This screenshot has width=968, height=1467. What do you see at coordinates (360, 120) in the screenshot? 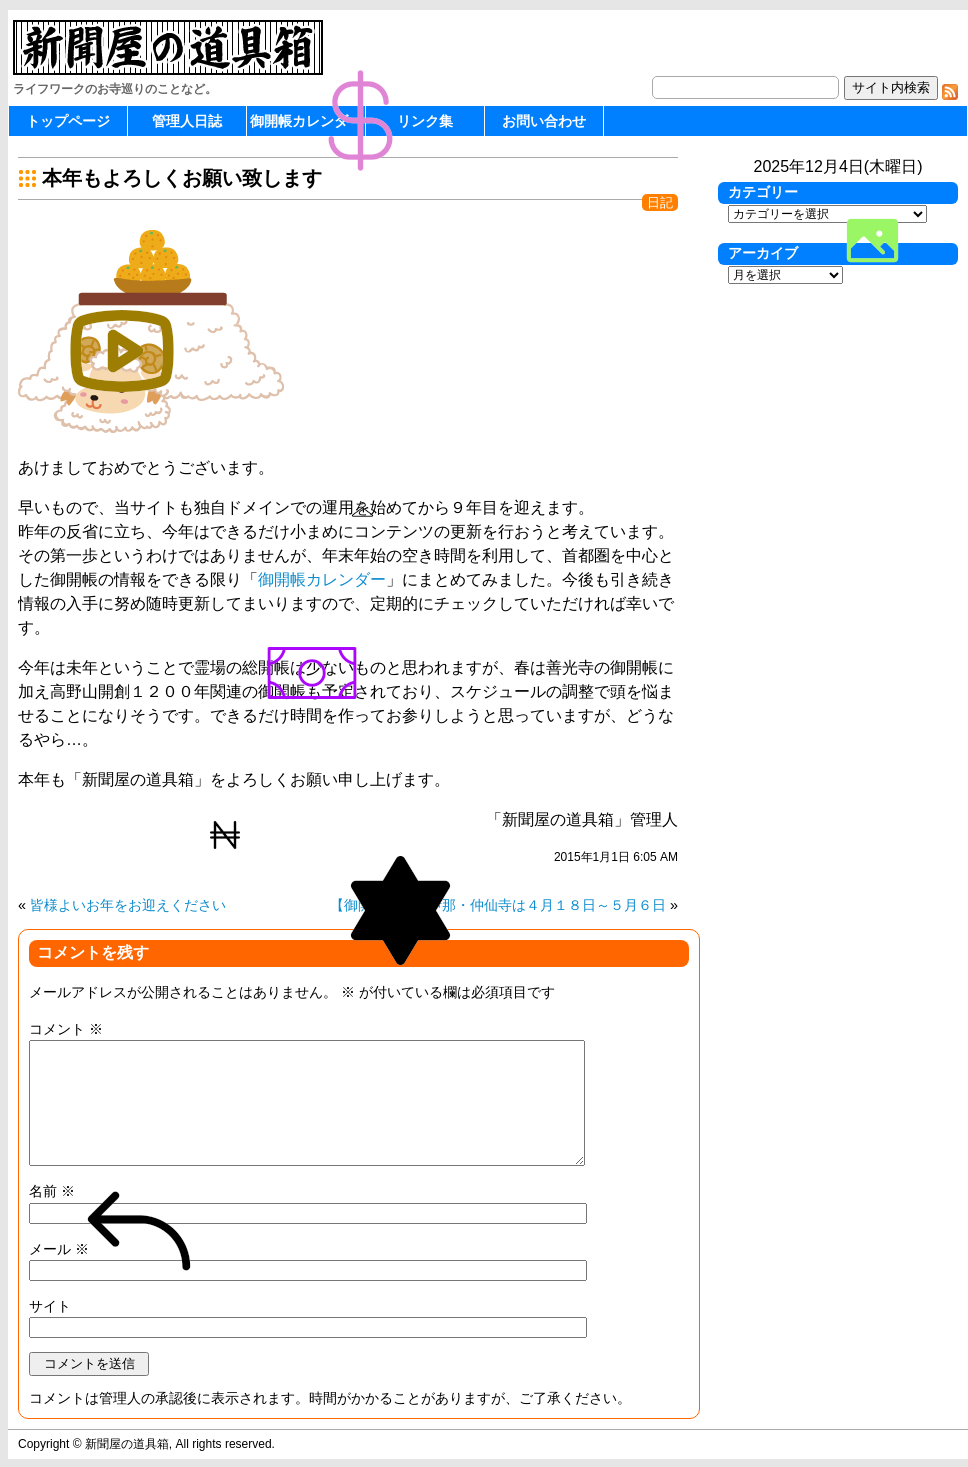
I see `view account balance or financial information` at bounding box center [360, 120].